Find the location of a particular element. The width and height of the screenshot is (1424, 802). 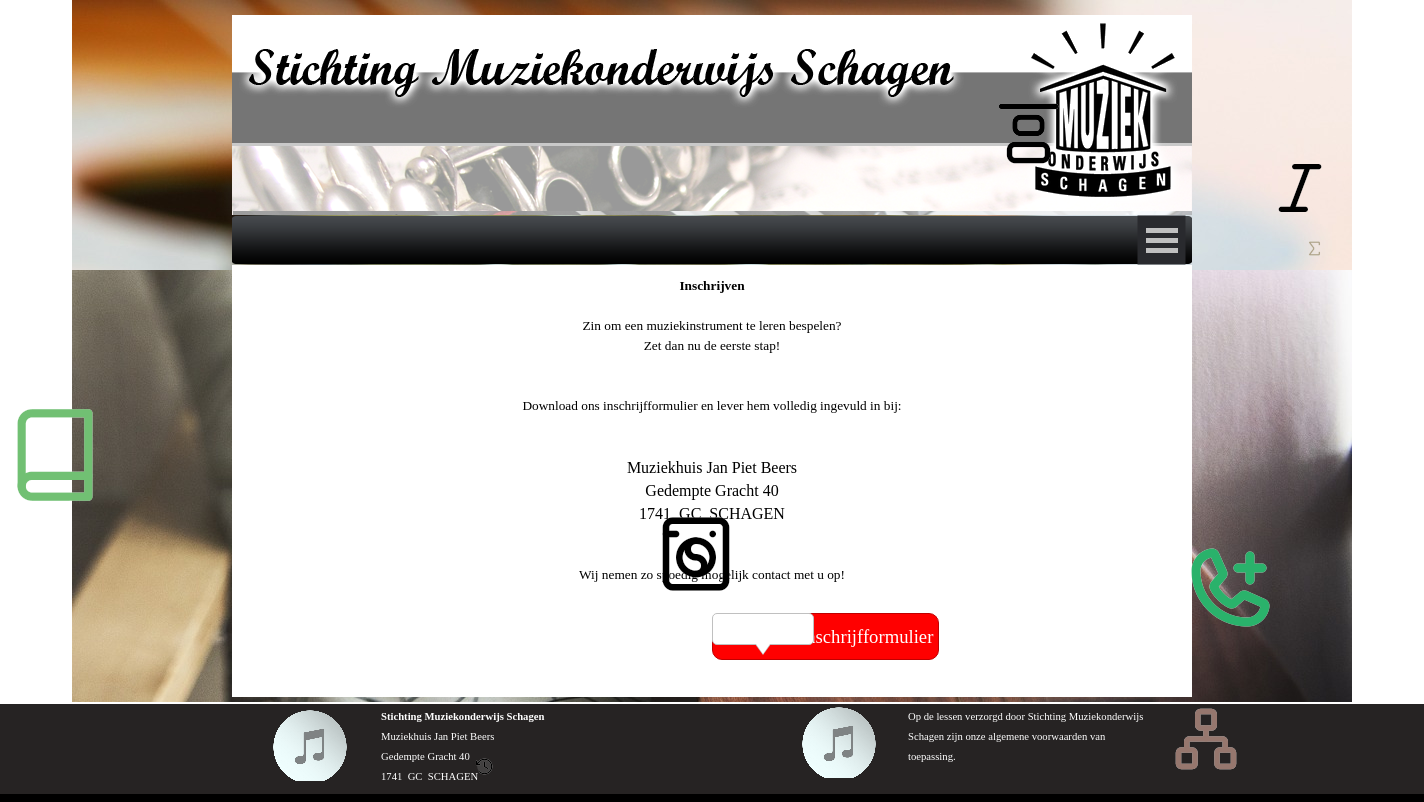

calculate sum or total is located at coordinates (1314, 248).